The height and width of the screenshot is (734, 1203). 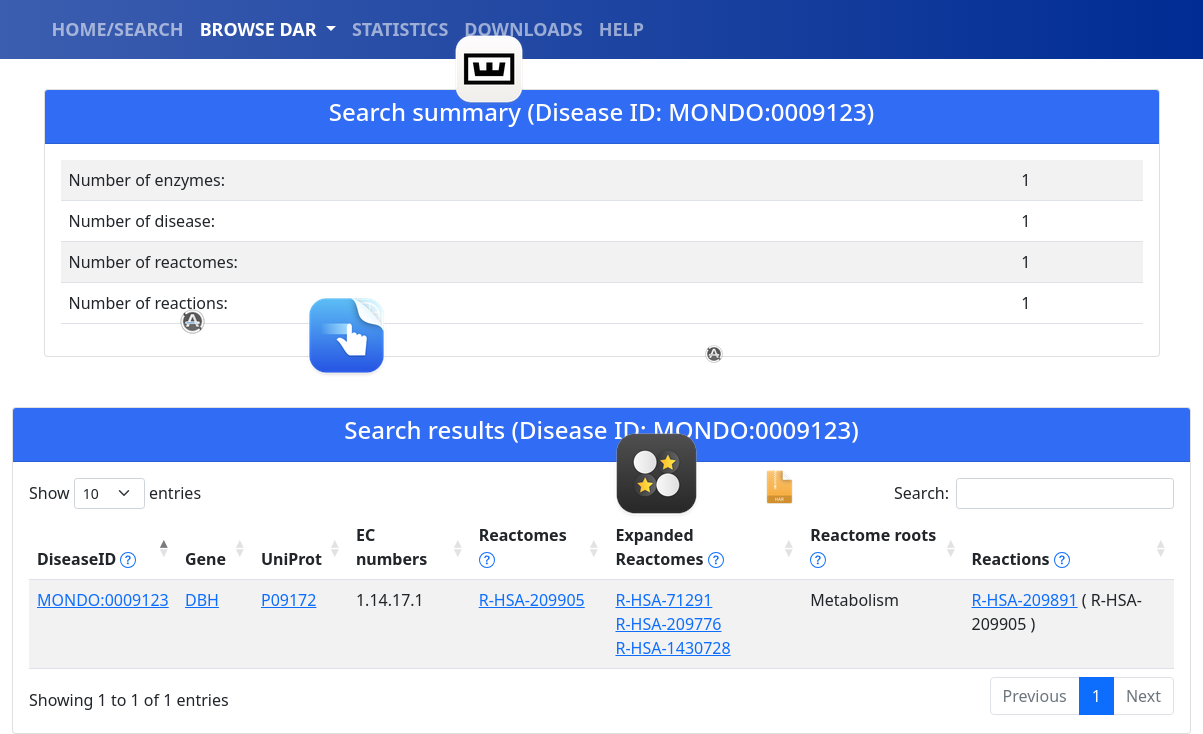 I want to click on launch iagno reversi board game, so click(x=656, y=473).